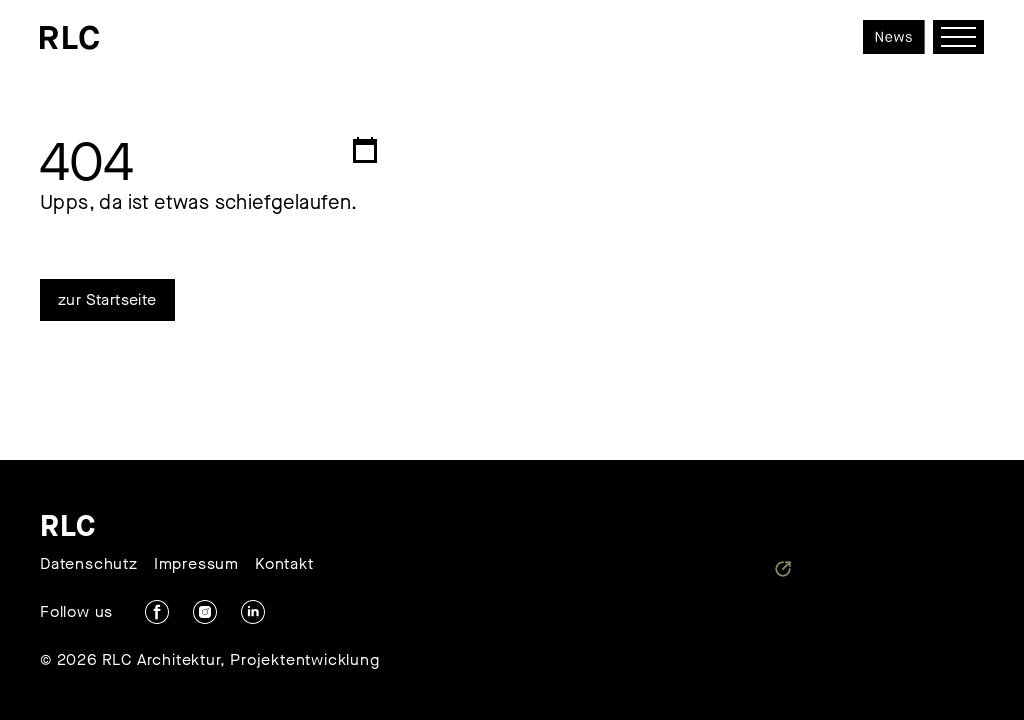  Describe the element at coordinates (783, 569) in the screenshot. I see `open link in new tab or window` at that location.